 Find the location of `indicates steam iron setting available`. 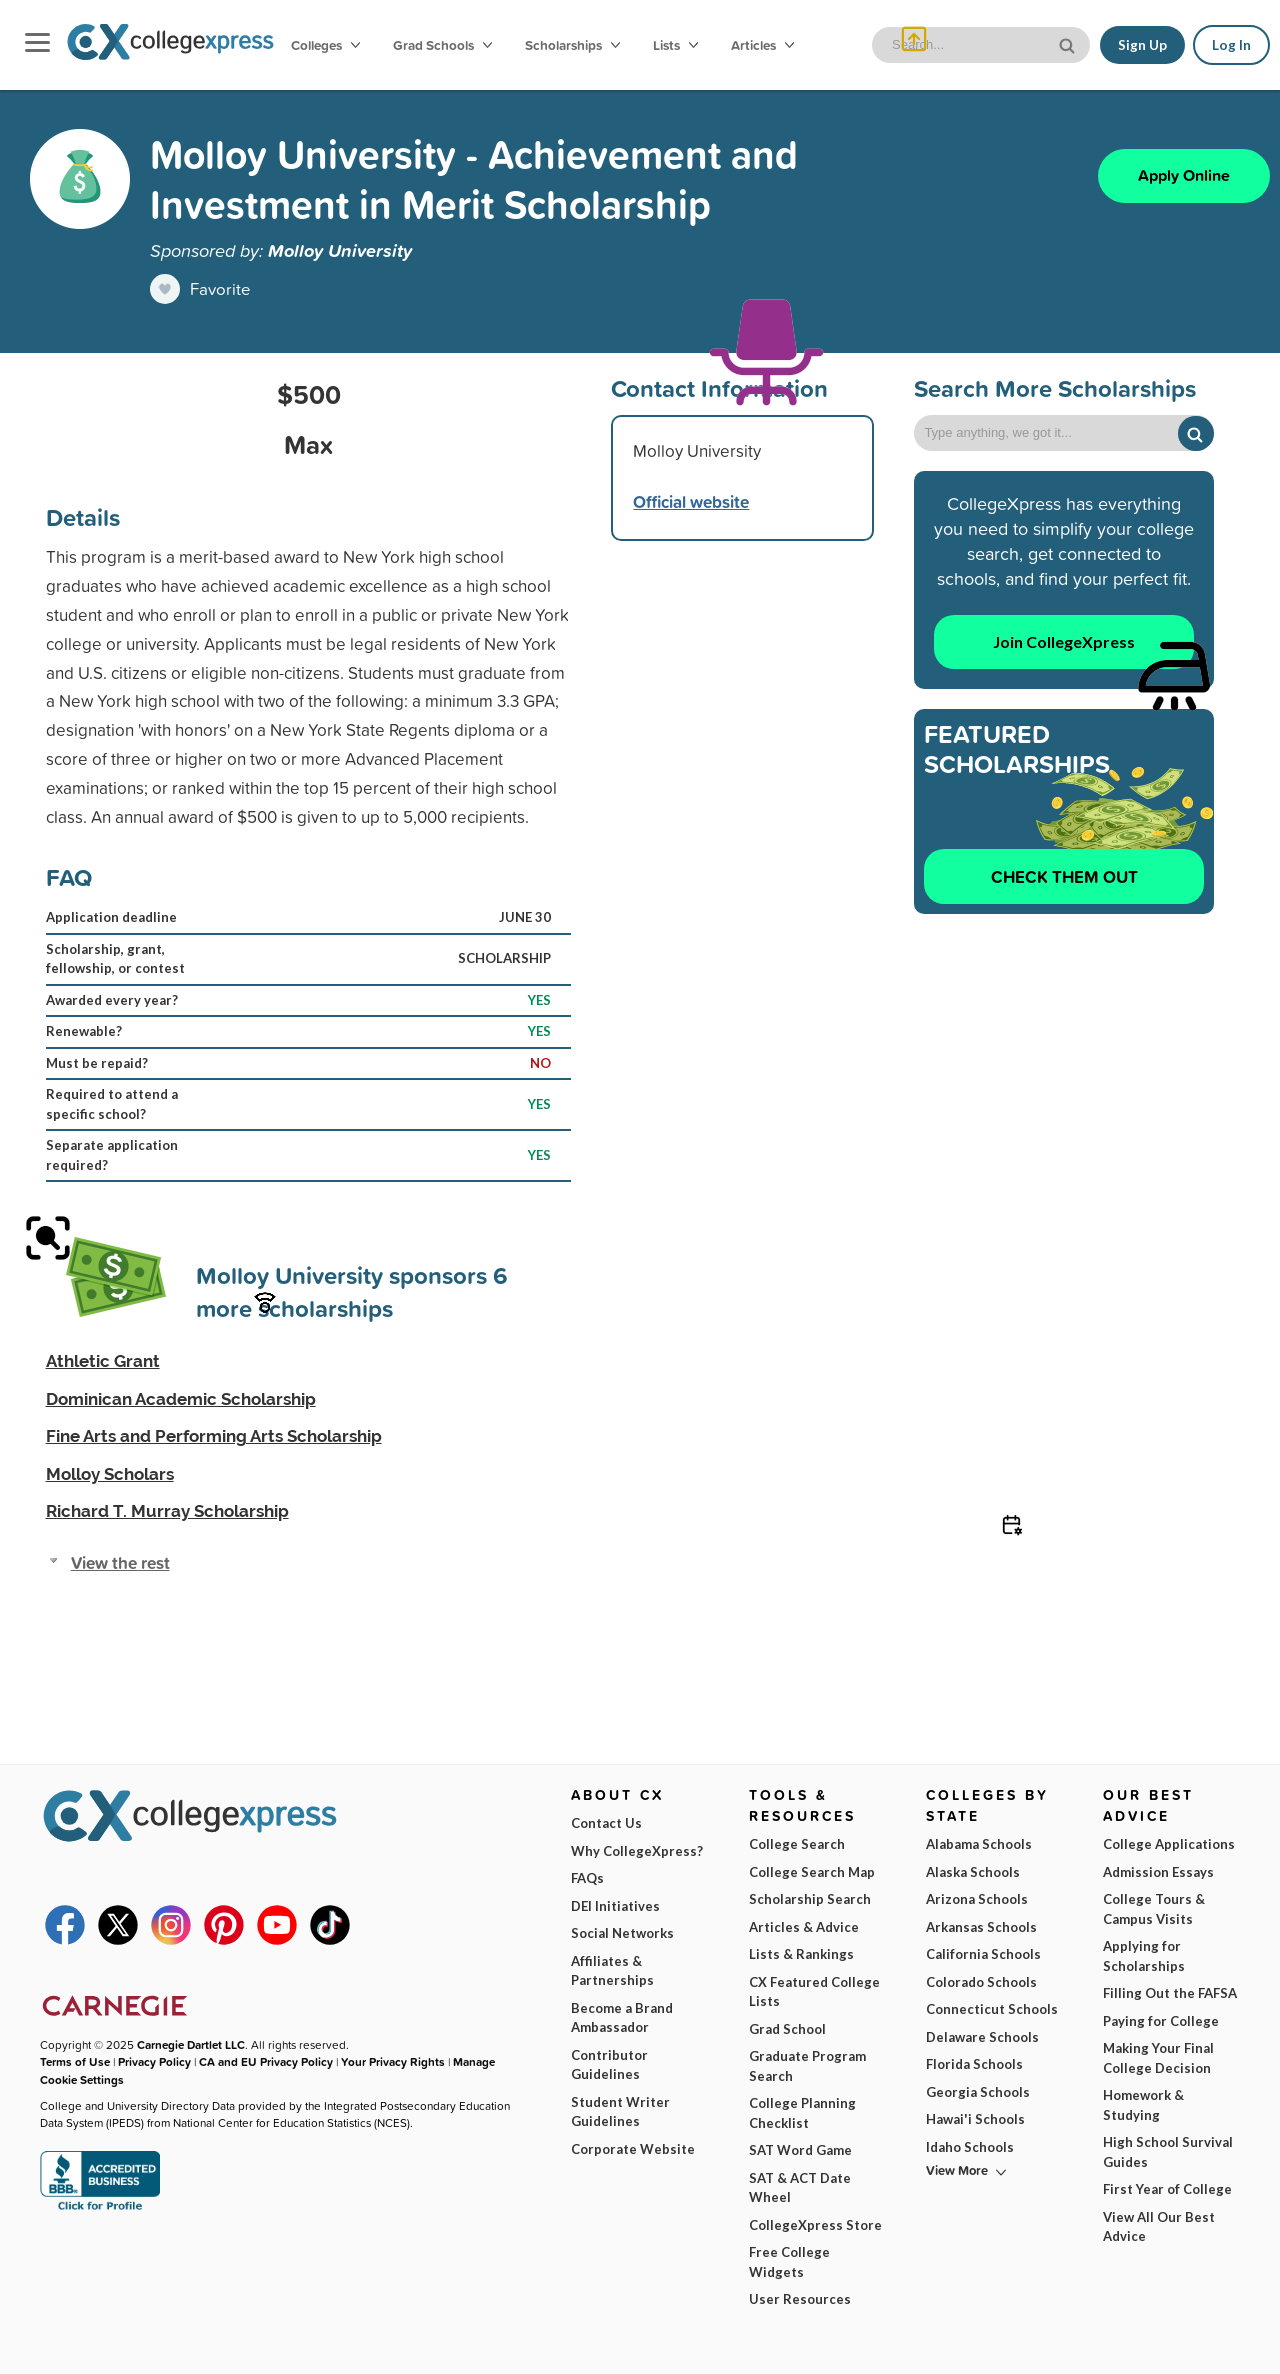

indicates steam iron setting available is located at coordinates (1174, 674).